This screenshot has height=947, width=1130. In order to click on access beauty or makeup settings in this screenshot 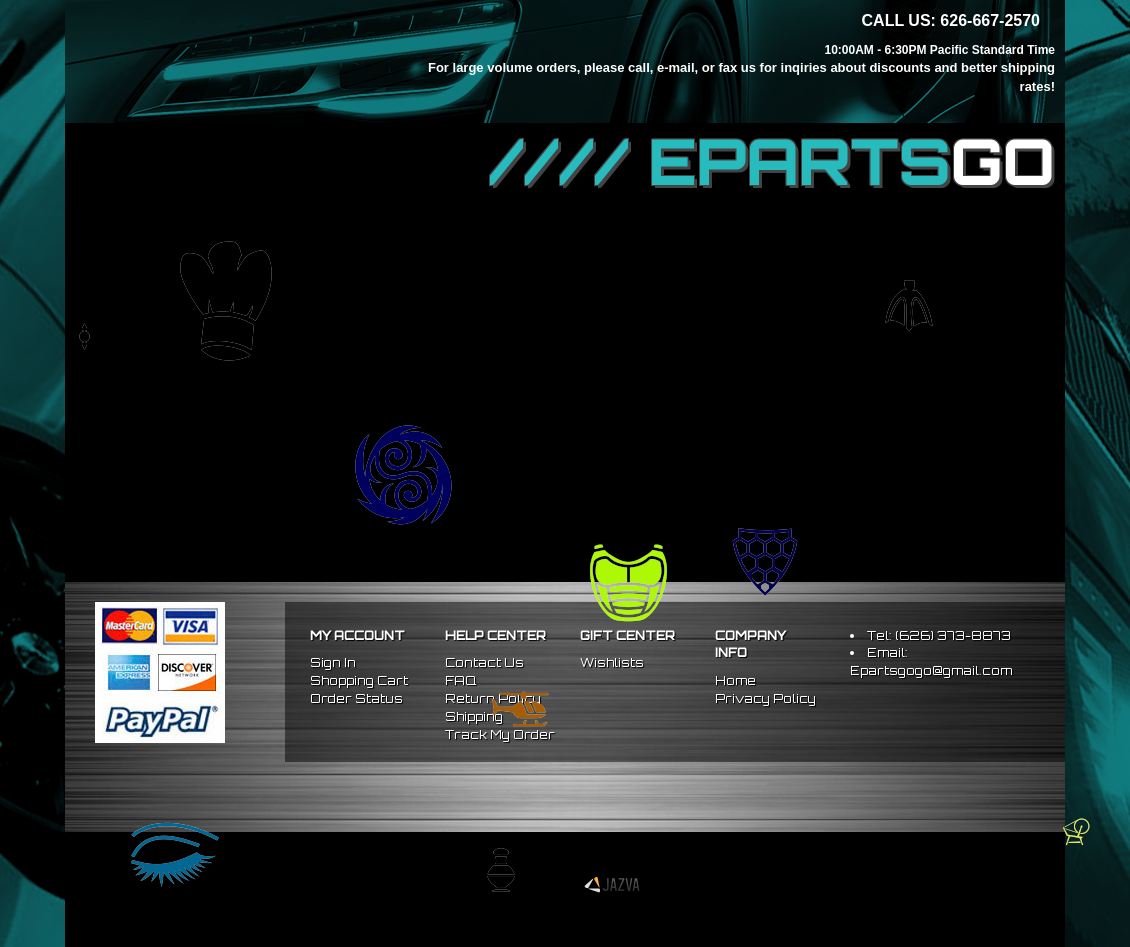, I will do `click(175, 855)`.